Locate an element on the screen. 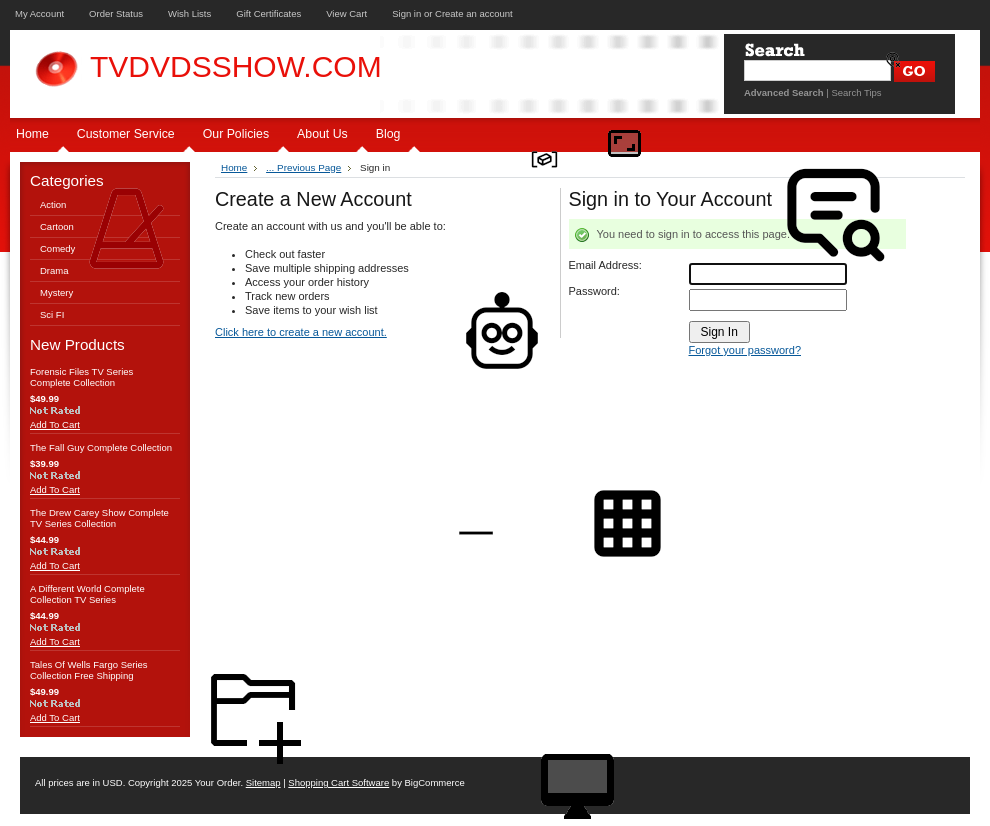 This screenshot has height=826, width=990. adjust aspect ratio settings is located at coordinates (624, 143).